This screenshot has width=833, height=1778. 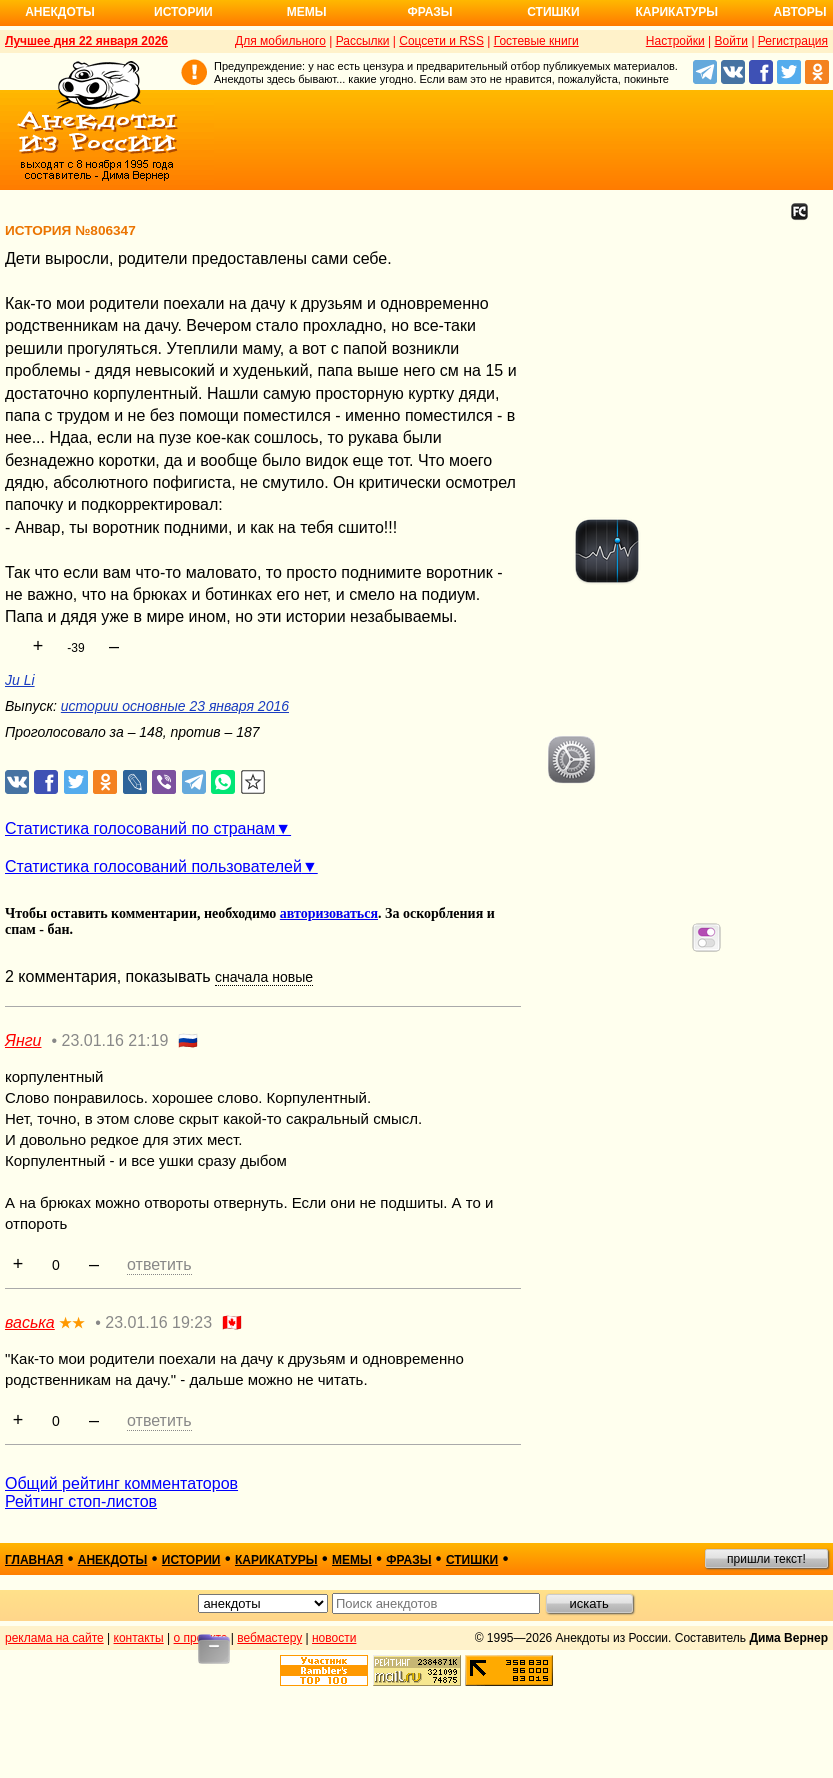 What do you see at coordinates (571, 759) in the screenshot?
I see `open system settings` at bounding box center [571, 759].